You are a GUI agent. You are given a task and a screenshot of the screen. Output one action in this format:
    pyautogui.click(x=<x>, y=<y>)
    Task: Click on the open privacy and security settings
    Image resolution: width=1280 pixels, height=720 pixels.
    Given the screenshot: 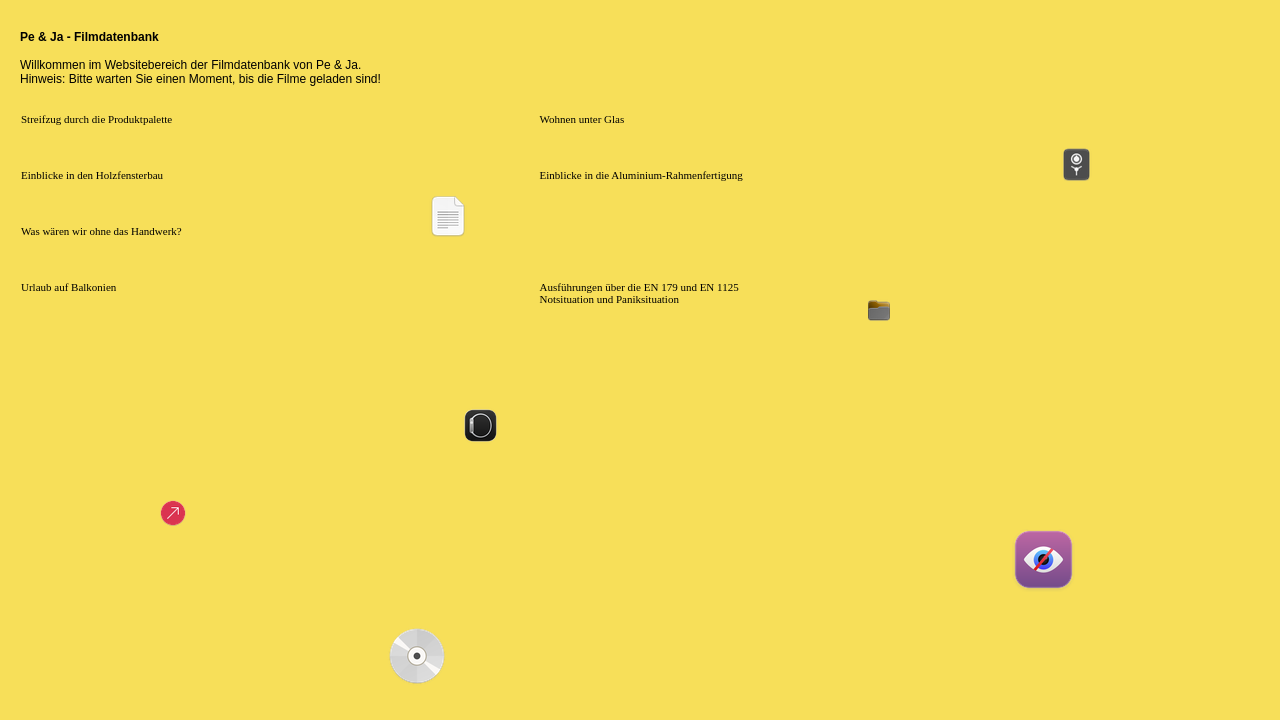 What is the action you would take?
    pyautogui.click(x=1043, y=560)
    